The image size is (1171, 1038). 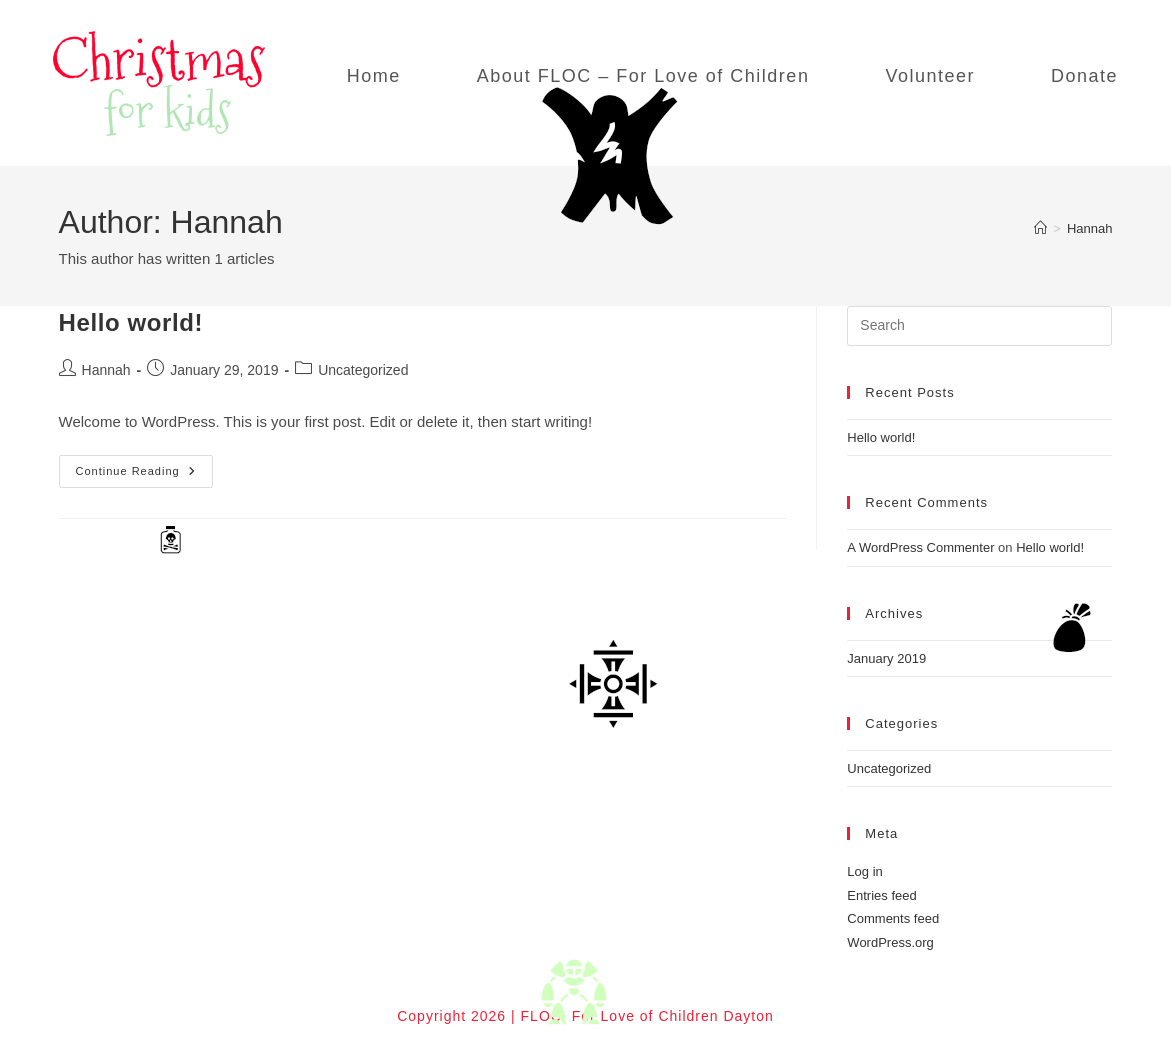 What do you see at coordinates (609, 155) in the screenshot?
I see `select animal hide material or resource` at bounding box center [609, 155].